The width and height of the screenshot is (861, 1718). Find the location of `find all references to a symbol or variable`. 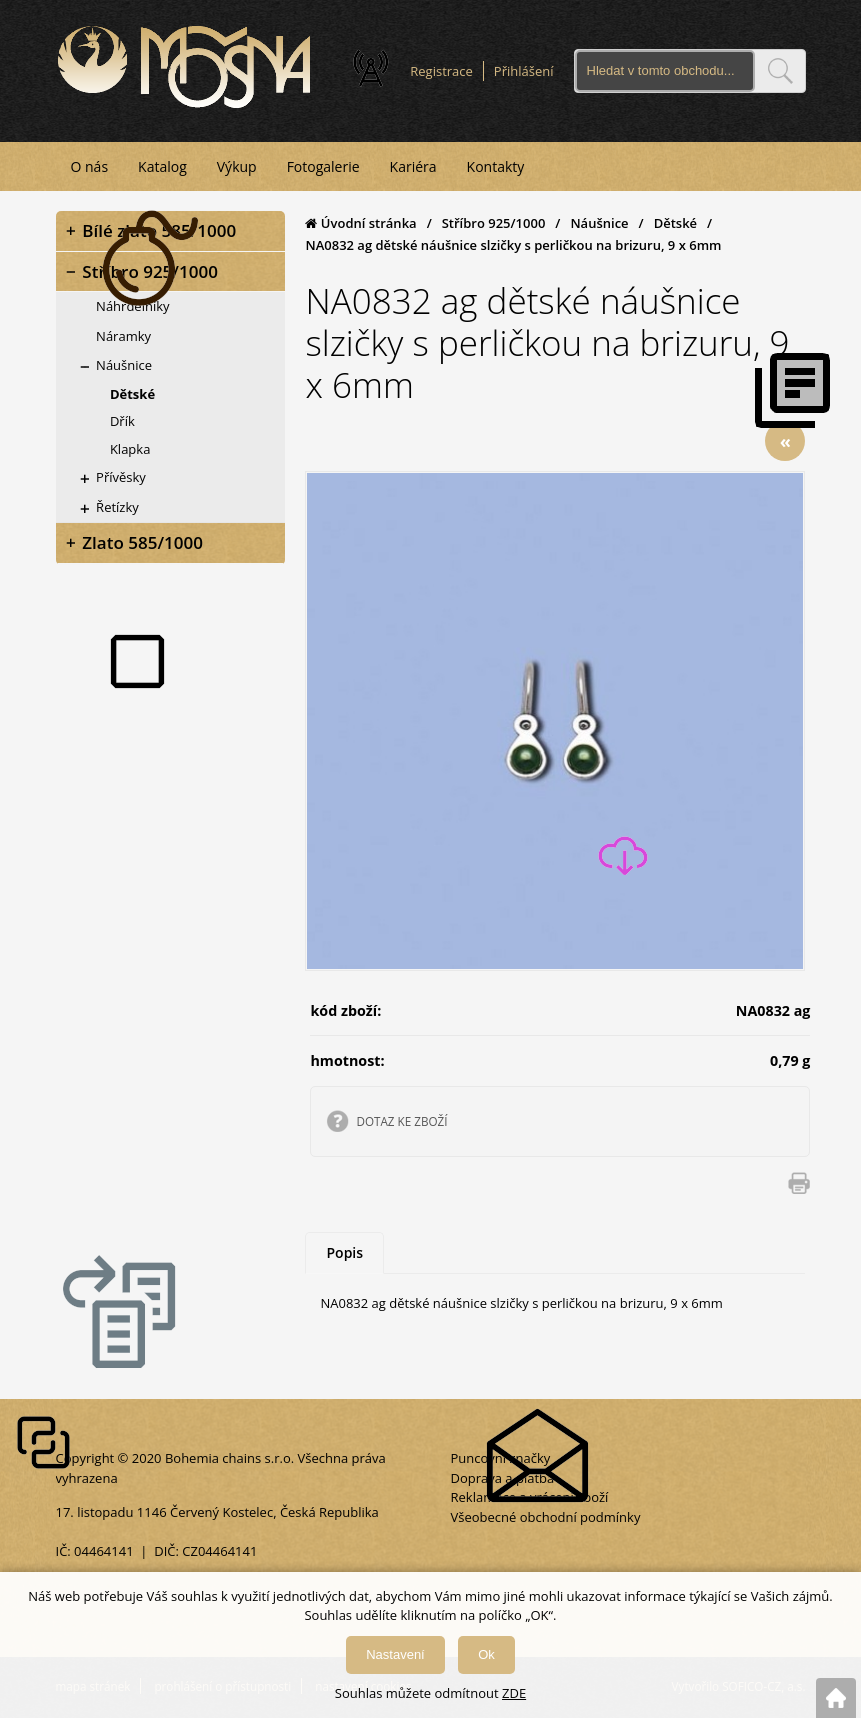

find all references to a symbol or variable is located at coordinates (119, 1311).